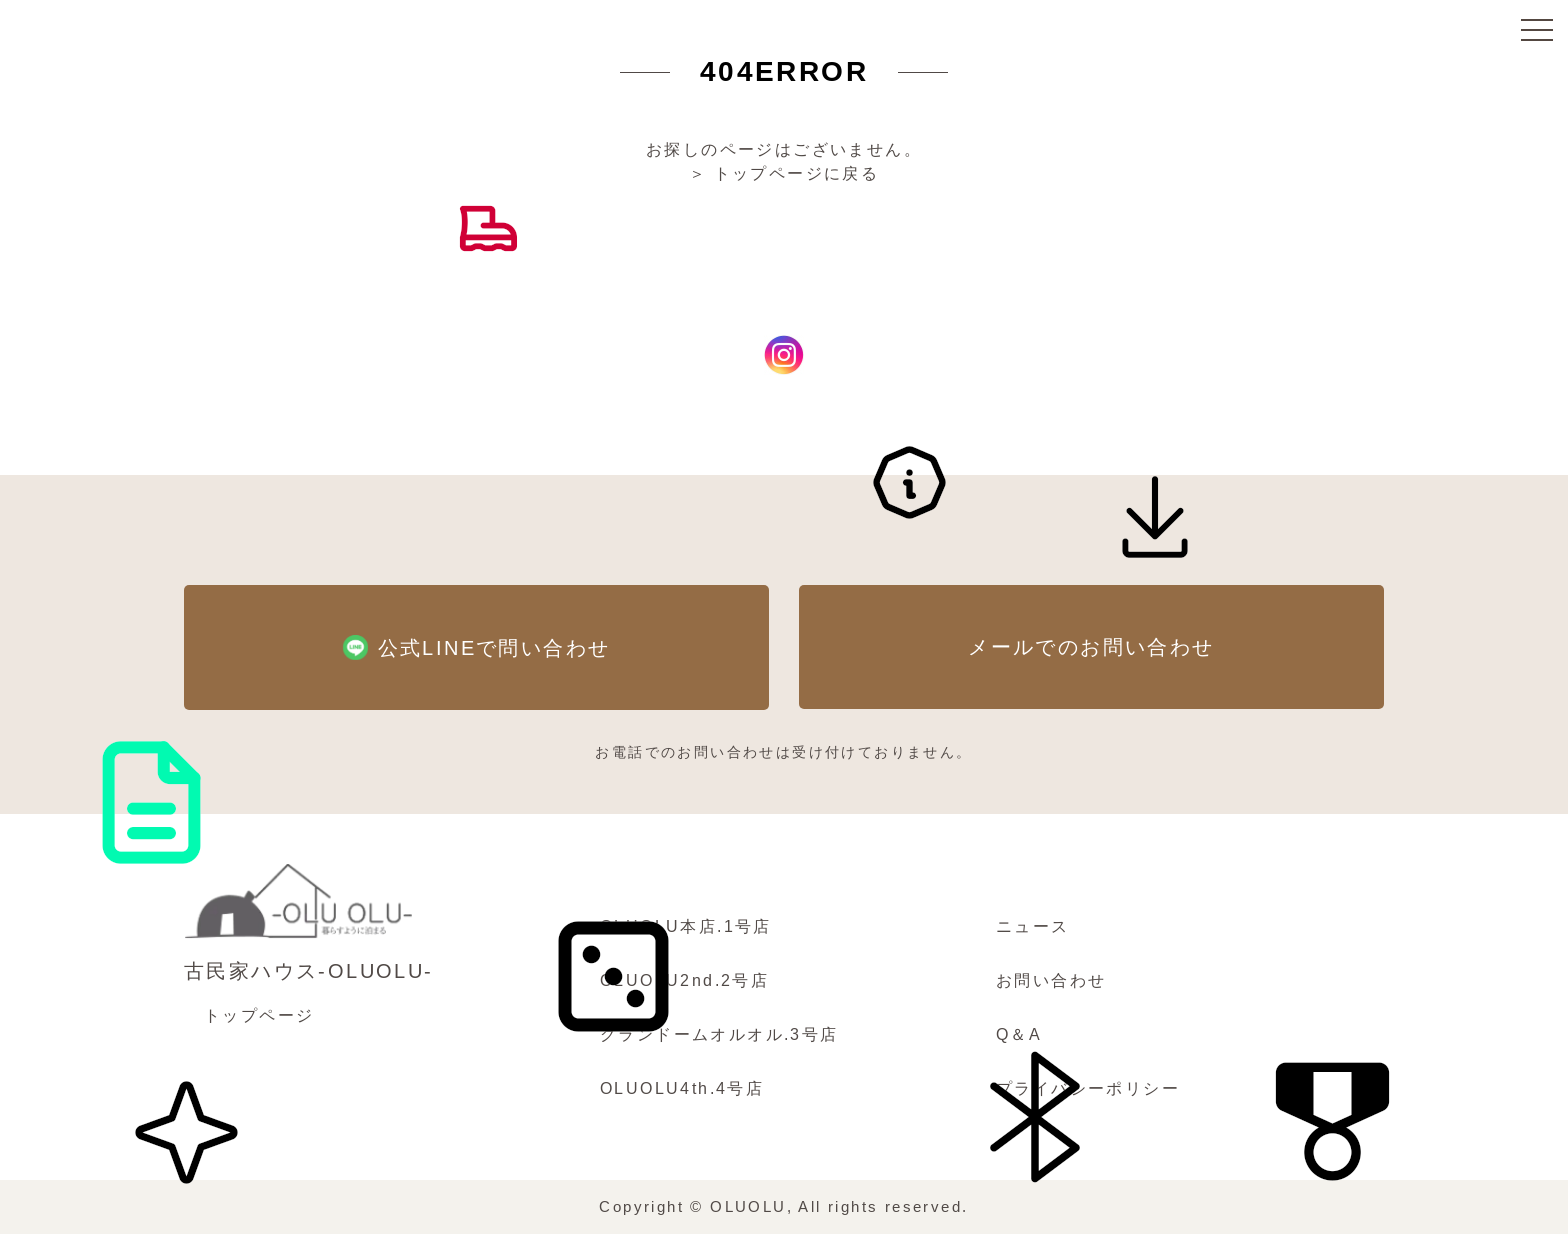 This screenshot has height=1234, width=1568. What do you see at coordinates (1155, 517) in the screenshot?
I see `download a file or content` at bounding box center [1155, 517].